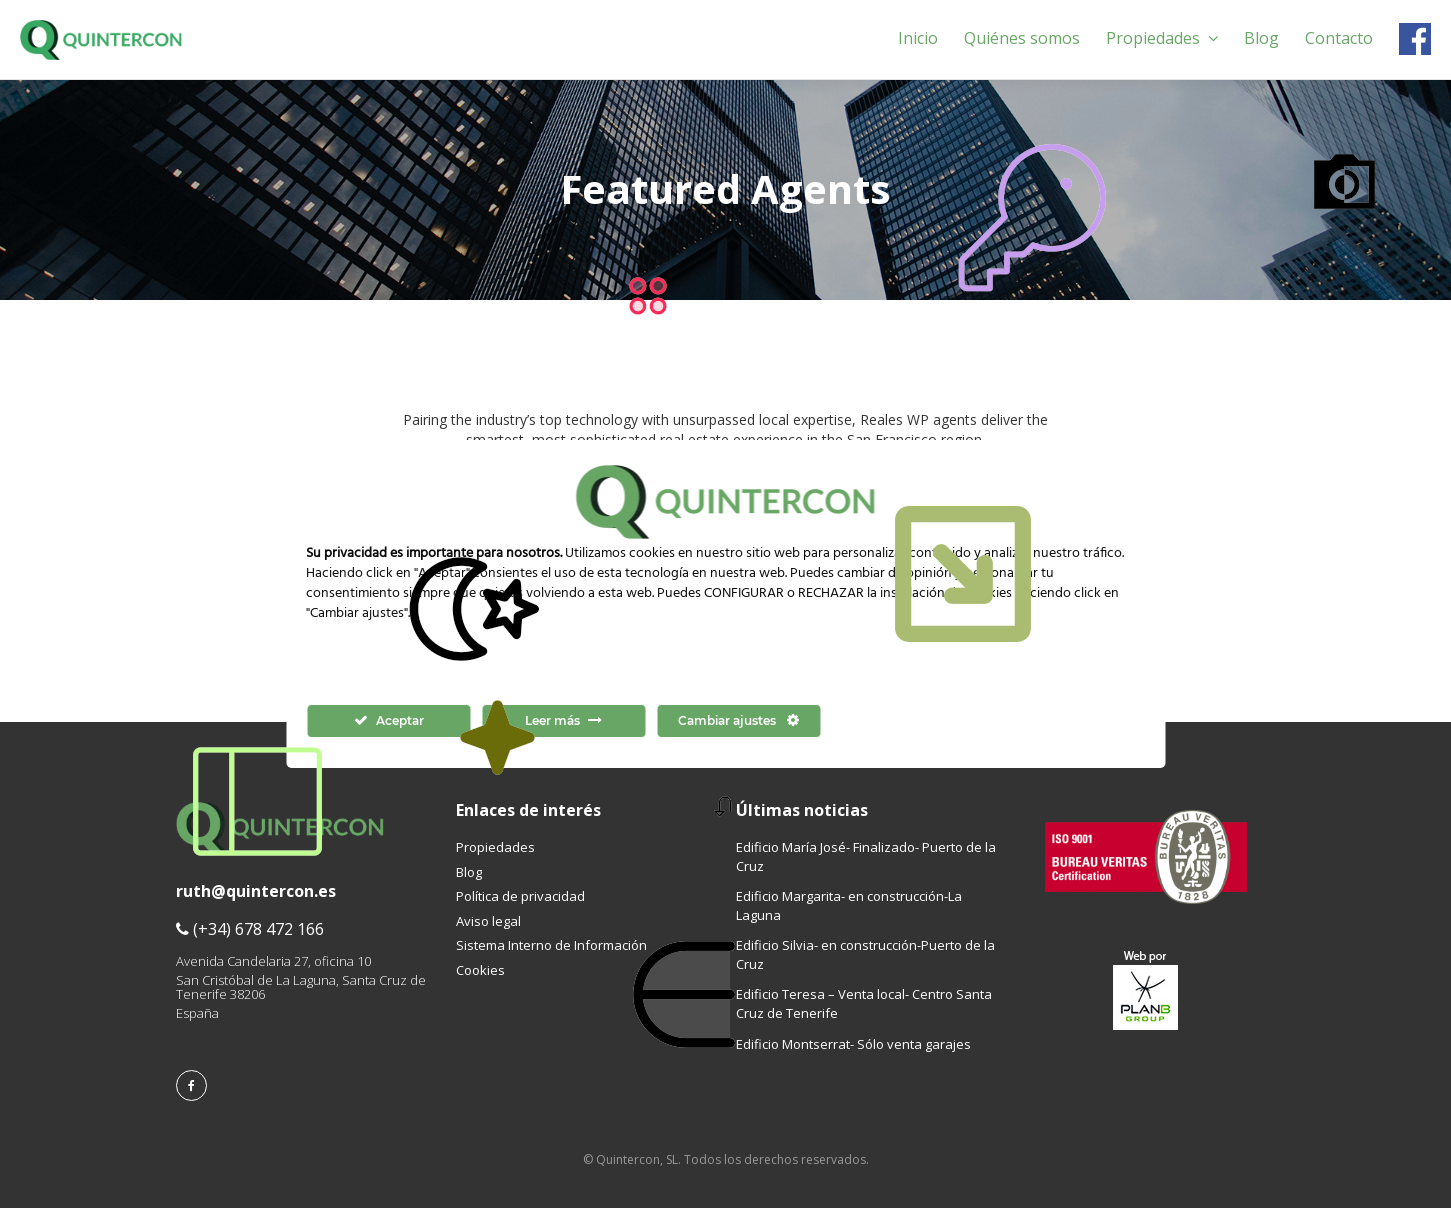 The height and width of the screenshot is (1208, 1451). Describe the element at coordinates (497, 737) in the screenshot. I see `indicates a special or featured item` at that location.